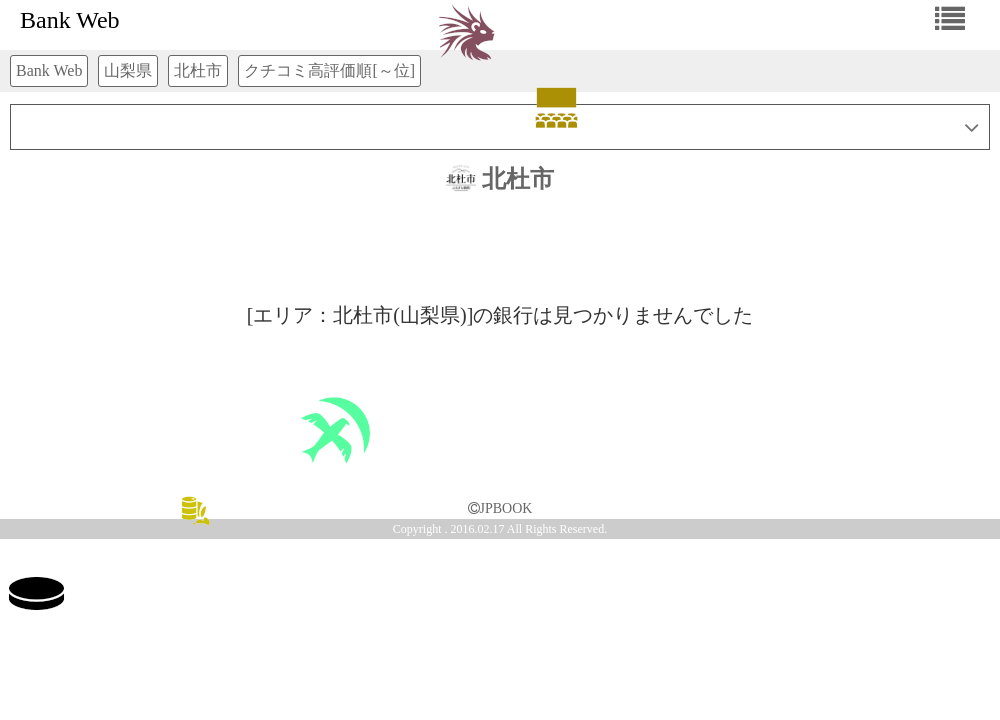 The height and width of the screenshot is (720, 1000). Describe the element at coordinates (36, 593) in the screenshot. I see `view your token balance` at that location.